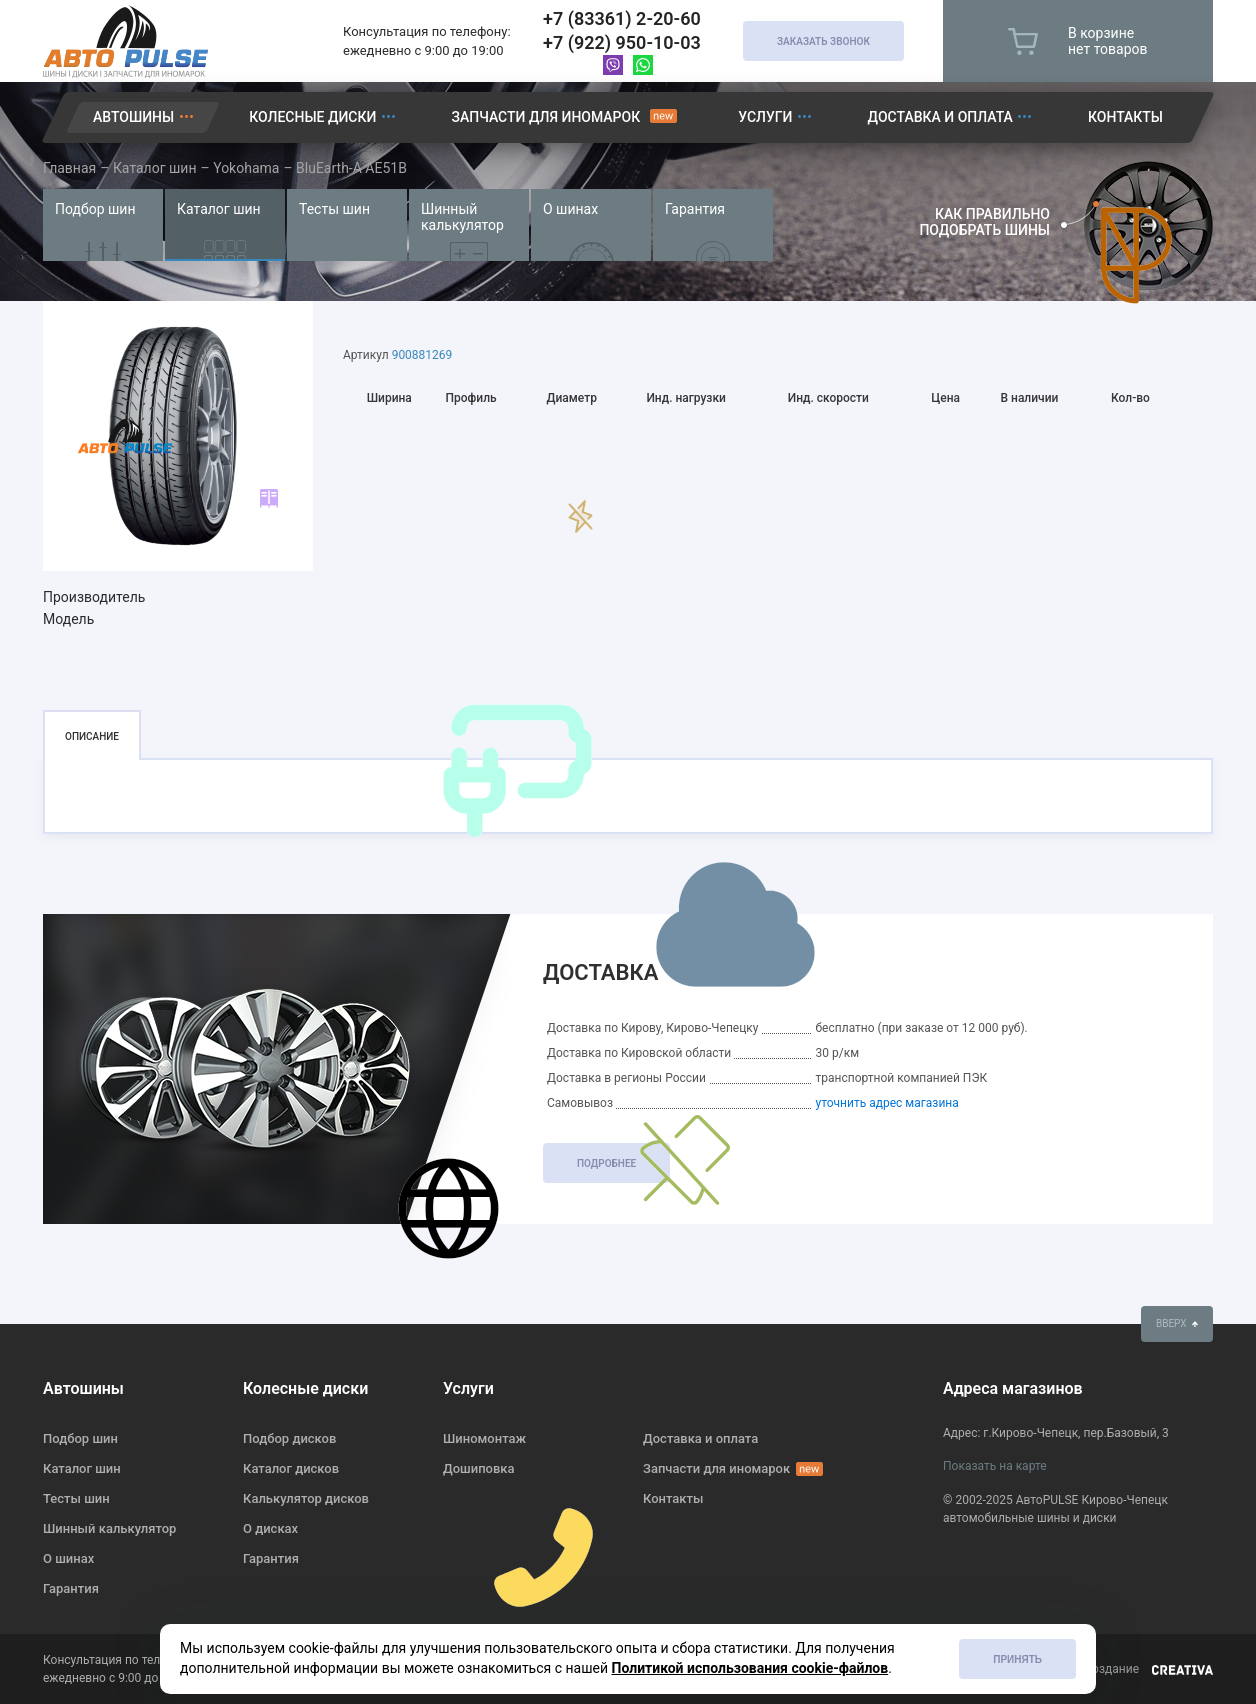 This screenshot has width=1256, height=1704. I want to click on disable flash or lightning mode, so click(580, 516).